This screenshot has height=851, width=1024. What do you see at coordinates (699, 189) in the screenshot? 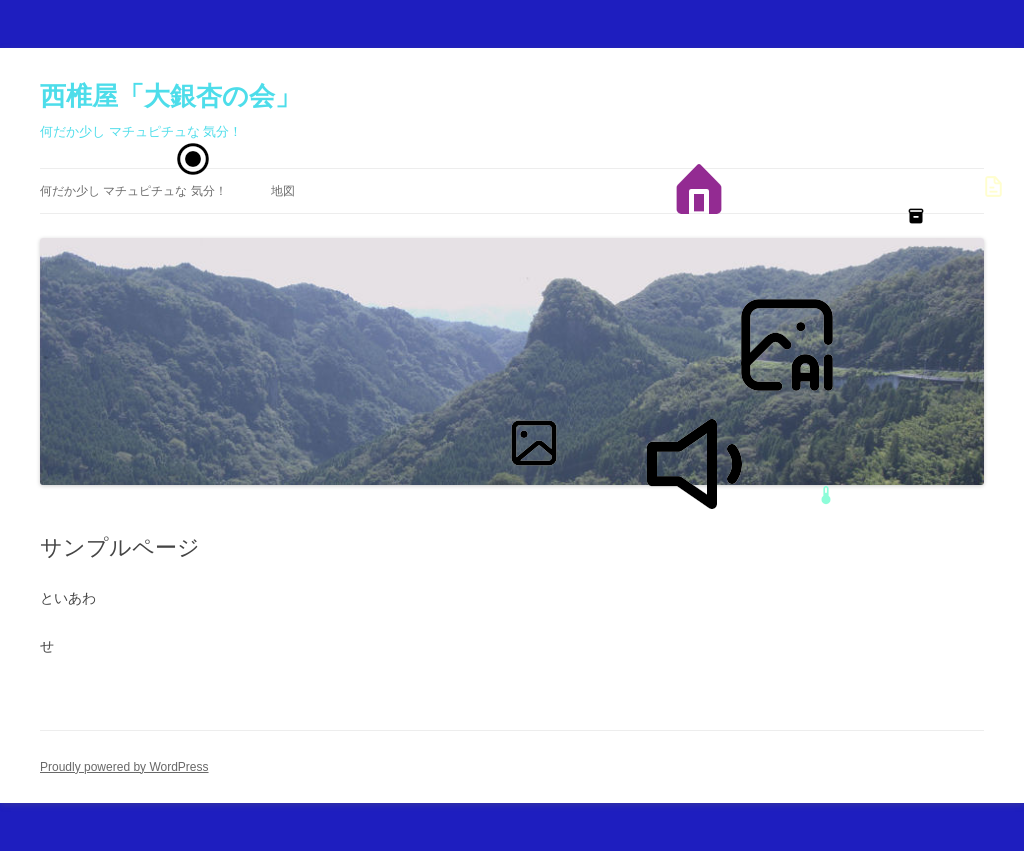
I see `navigate to home screen` at bounding box center [699, 189].